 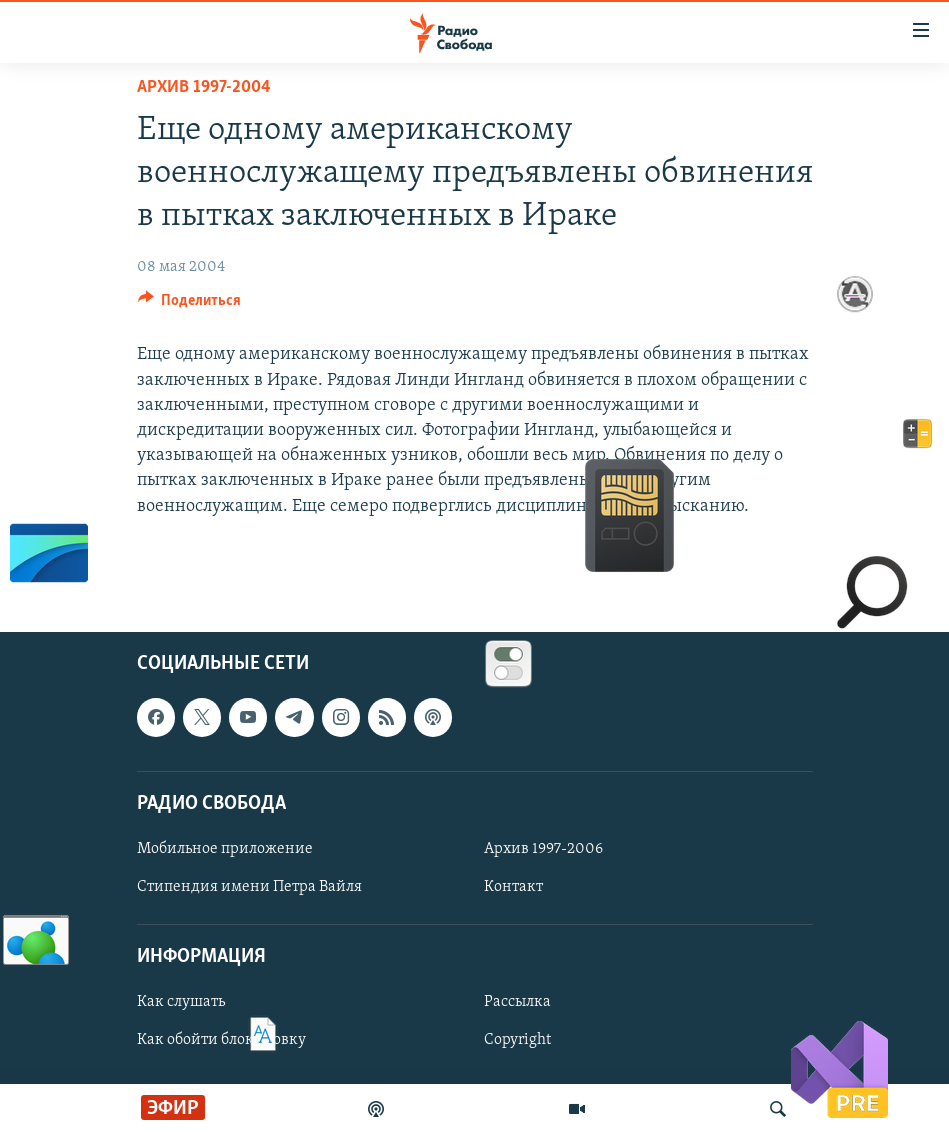 What do you see at coordinates (855, 294) in the screenshot?
I see `check for available software updates` at bounding box center [855, 294].